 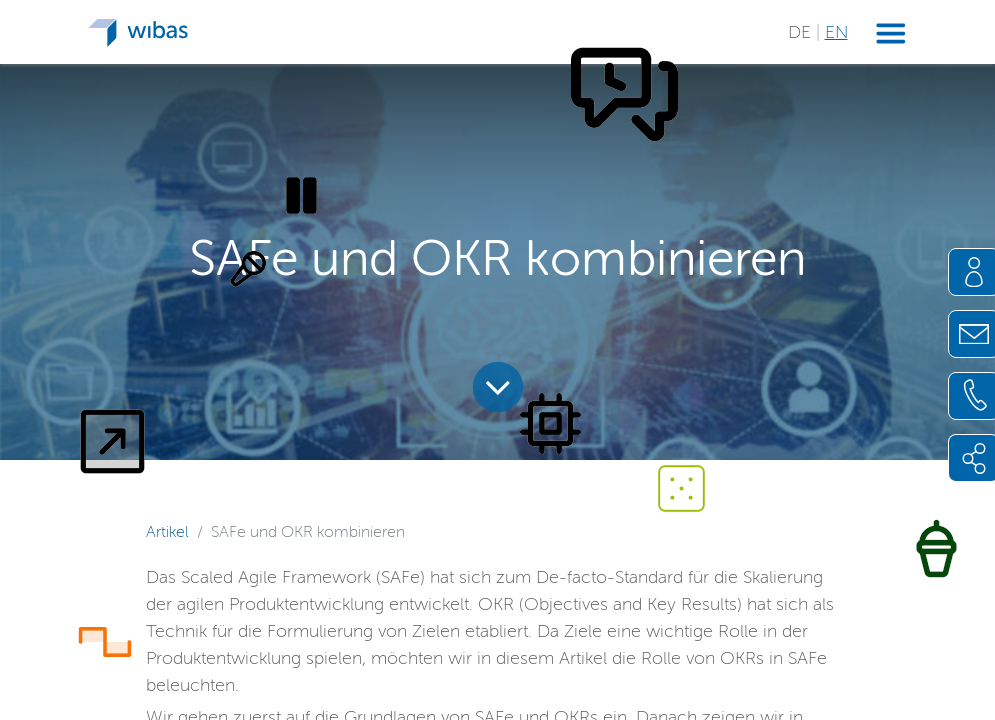 What do you see at coordinates (624, 94) in the screenshot?
I see `indicates an outdated or stale discussion thread` at bounding box center [624, 94].